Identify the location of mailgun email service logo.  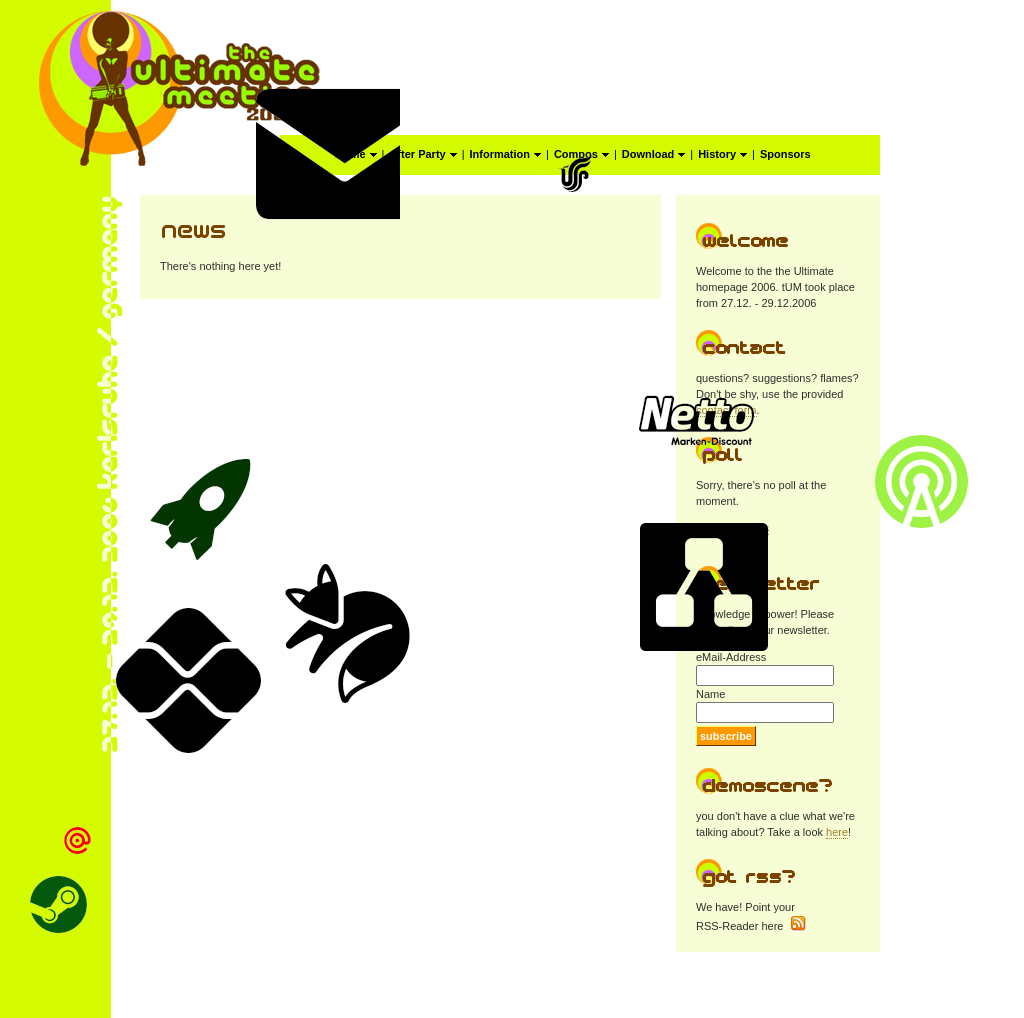
(77, 840).